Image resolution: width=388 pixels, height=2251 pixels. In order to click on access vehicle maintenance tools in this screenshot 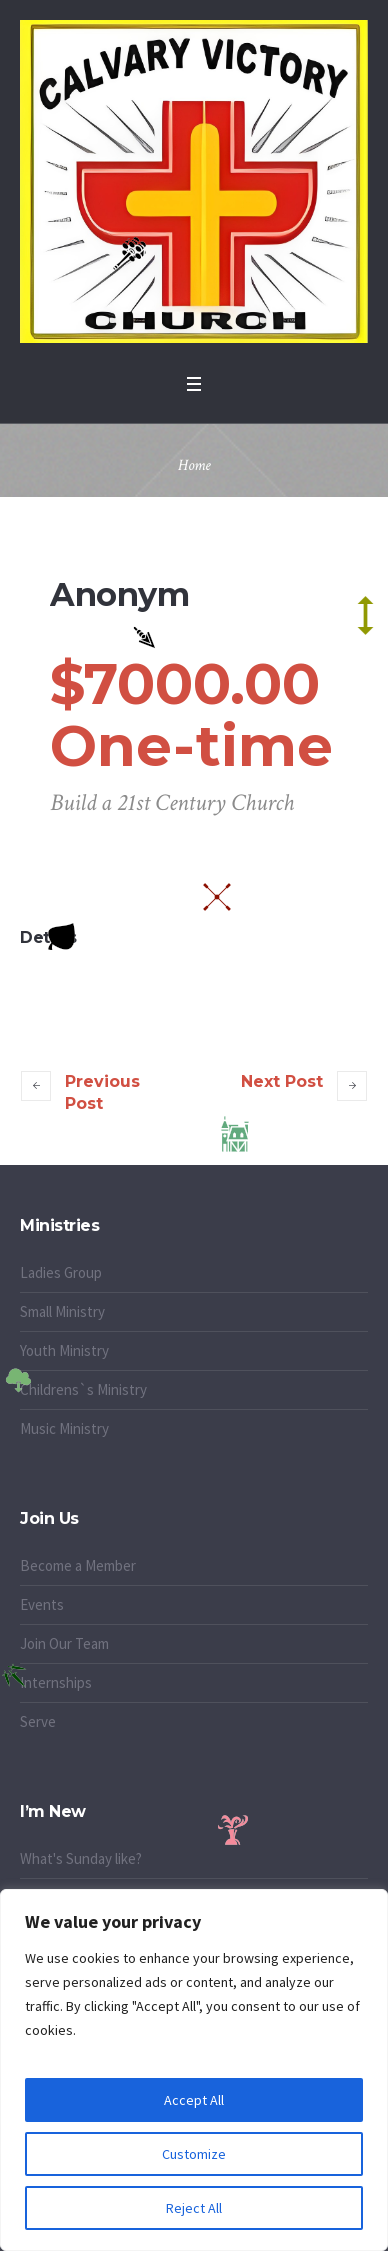, I will do `click(217, 897)`.